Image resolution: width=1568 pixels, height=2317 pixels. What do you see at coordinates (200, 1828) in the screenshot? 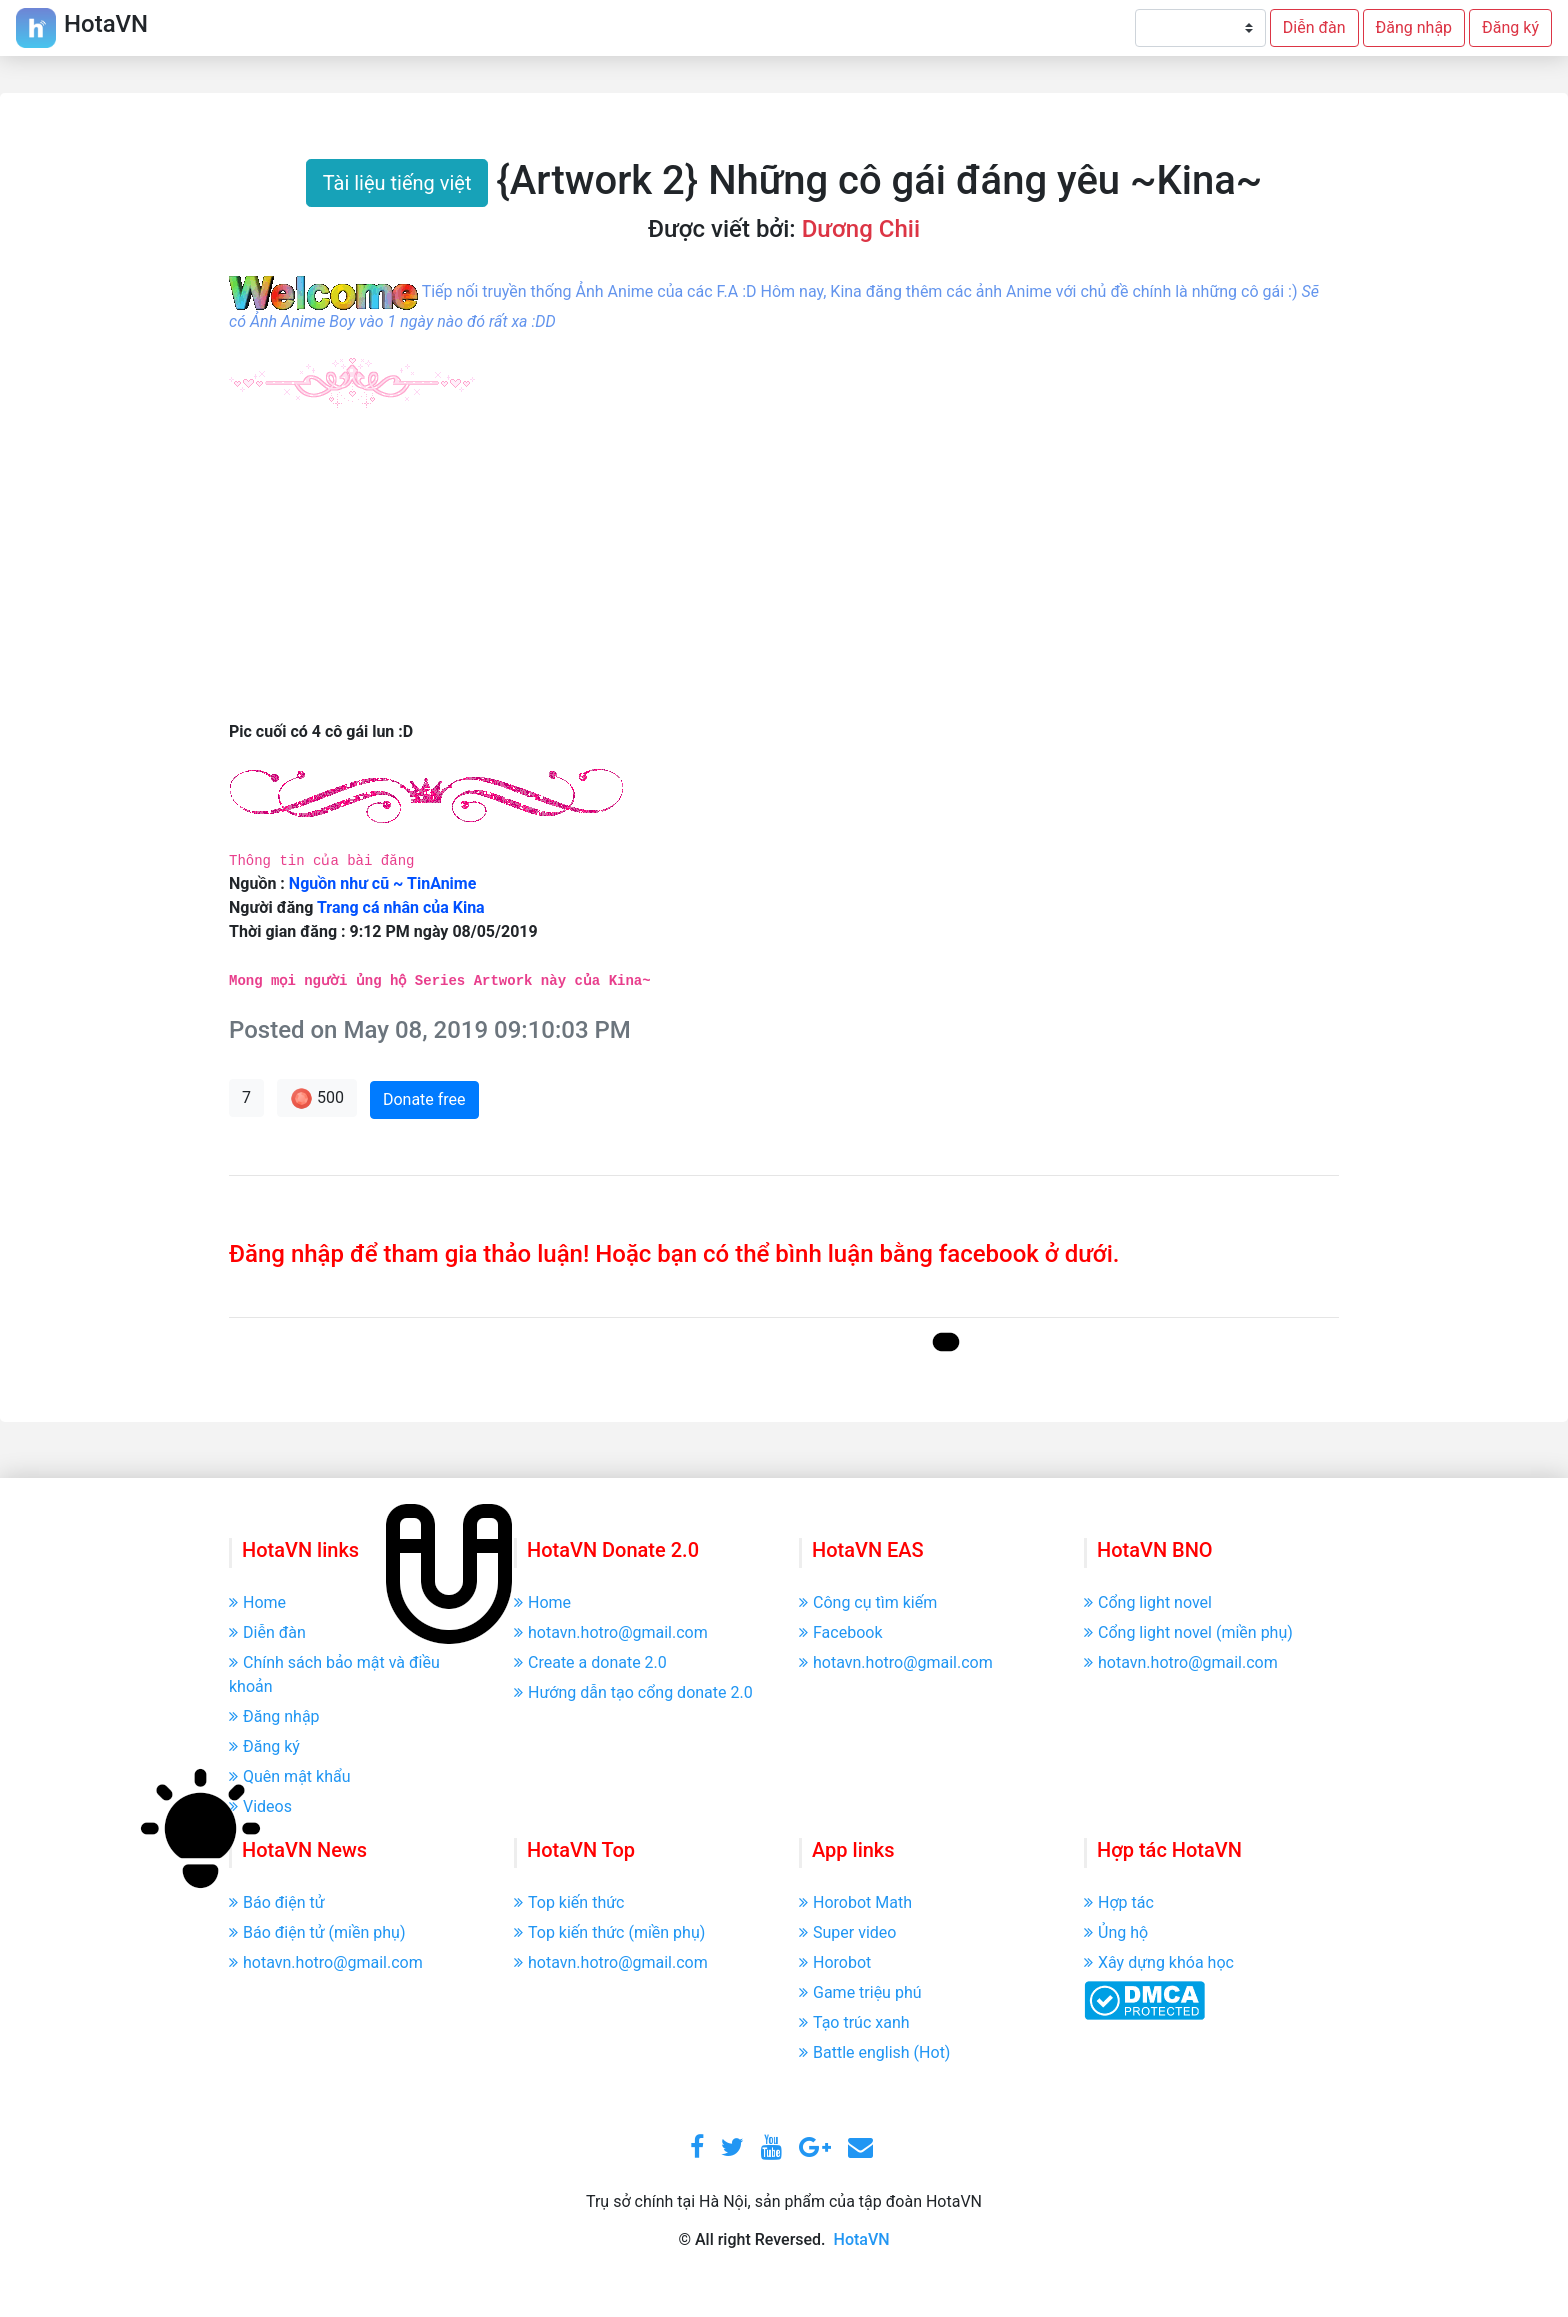
I see `view tips or helpful suggestions` at bounding box center [200, 1828].